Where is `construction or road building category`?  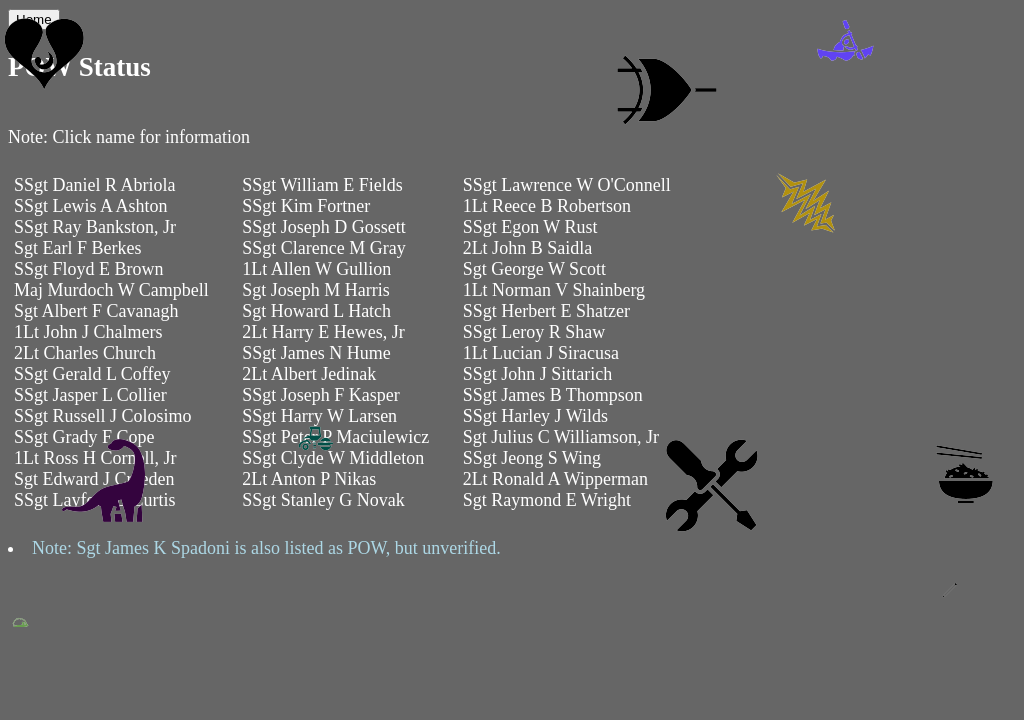
construction or road building category is located at coordinates (316, 437).